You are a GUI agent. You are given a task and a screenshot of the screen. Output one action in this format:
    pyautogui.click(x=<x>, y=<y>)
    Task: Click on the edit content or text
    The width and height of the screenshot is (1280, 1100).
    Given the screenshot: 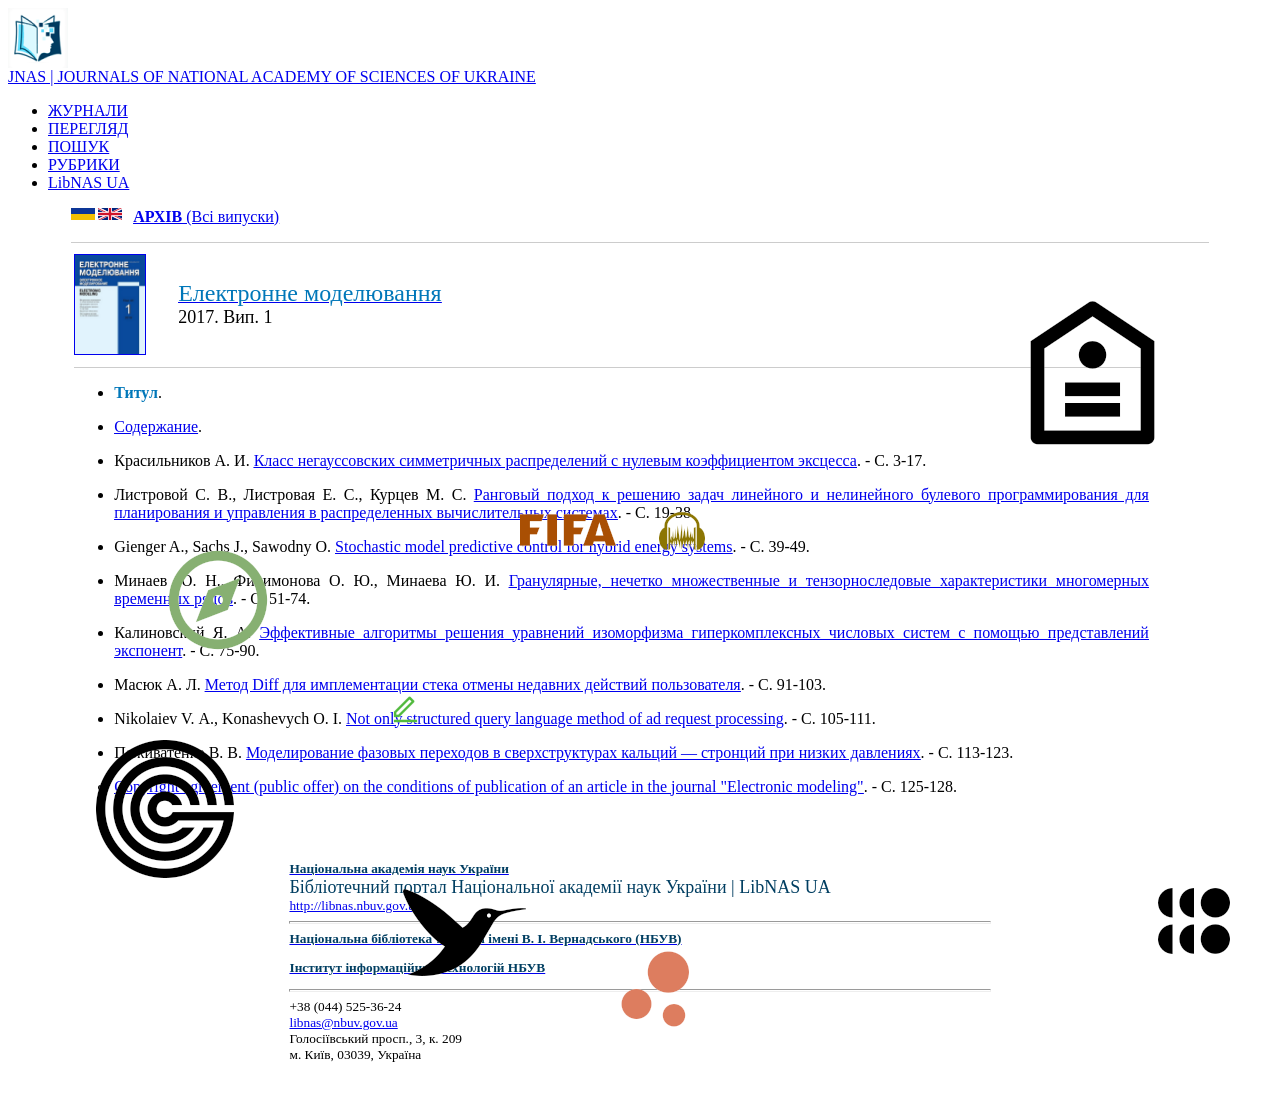 What is the action you would take?
    pyautogui.click(x=405, y=709)
    